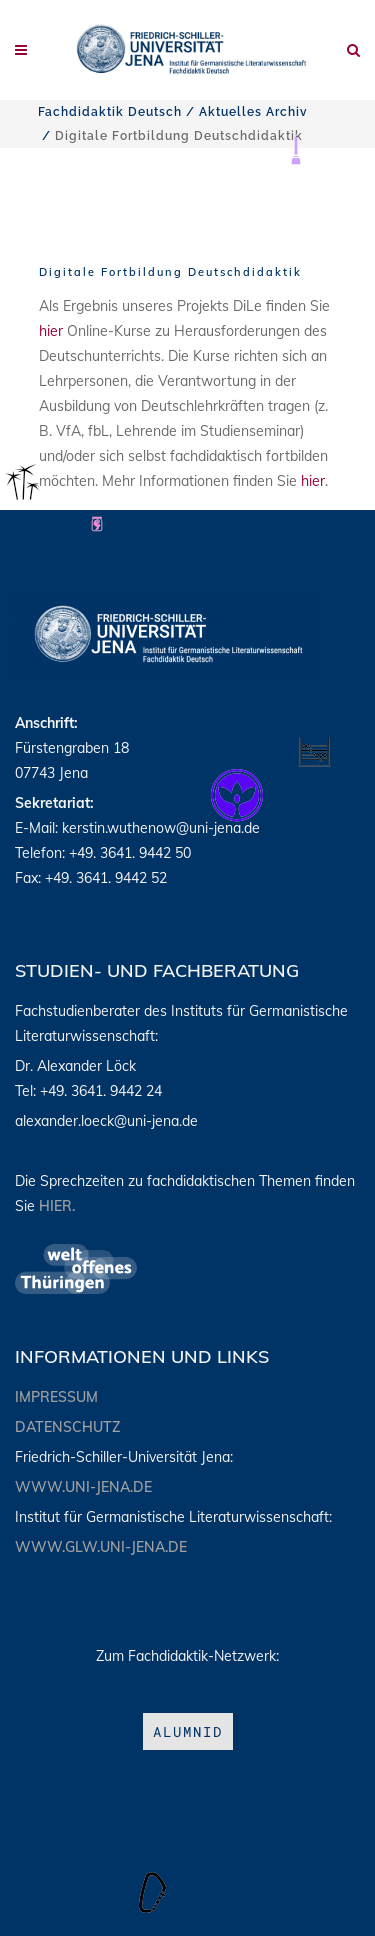 This screenshot has width=375, height=1936. What do you see at coordinates (97, 524) in the screenshot?
I see `collect or capture a shadow creature` at bounding box center [97, 524].